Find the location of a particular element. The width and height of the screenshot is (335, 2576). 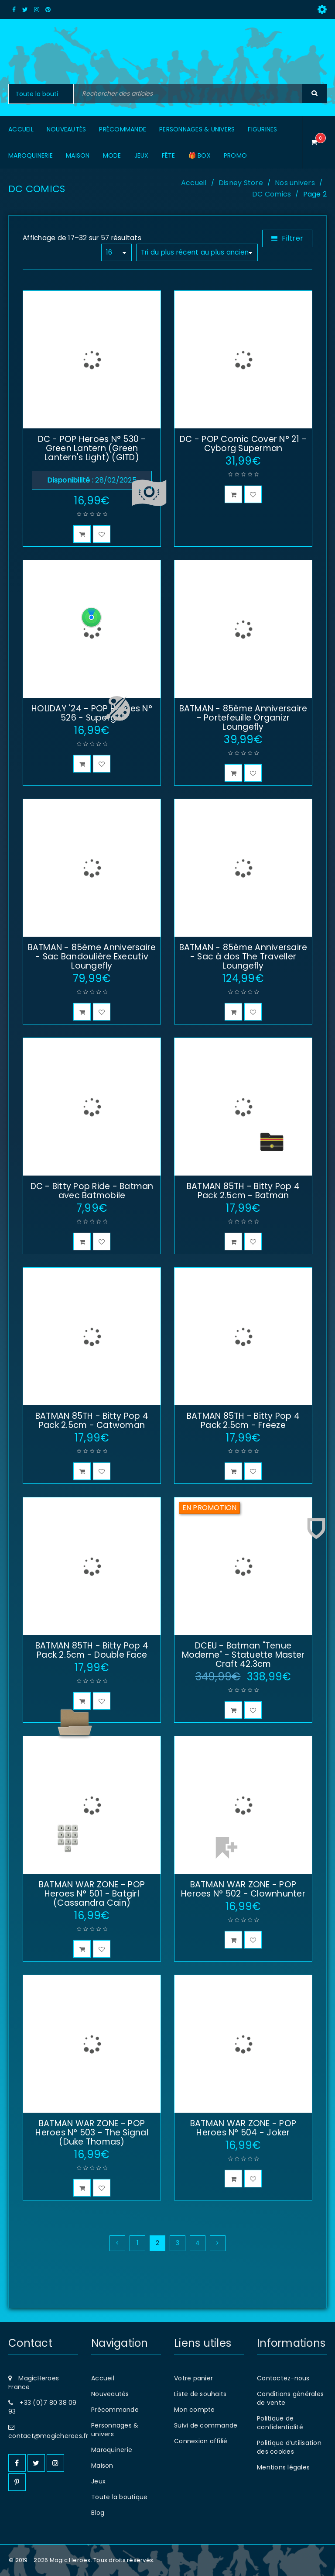

open find my app to locate devices is located at coordinates (91, 617).